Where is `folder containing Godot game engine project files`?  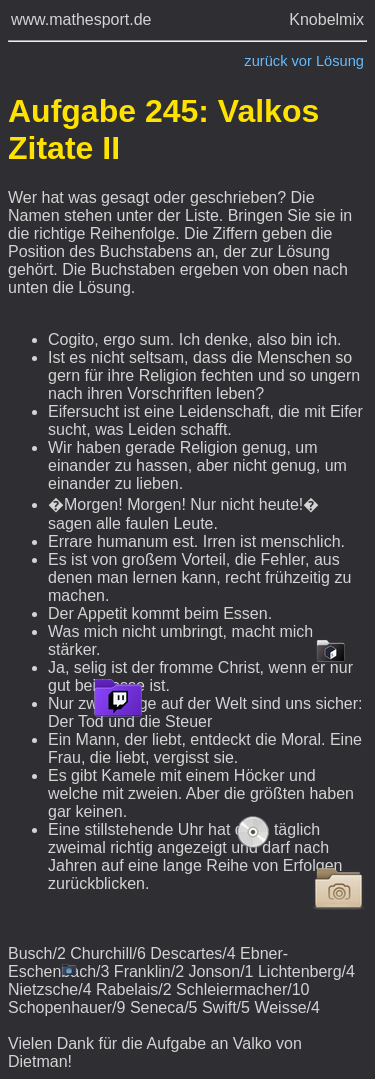
folder containing Godot game engine project files is located at coordinates (69, 970).